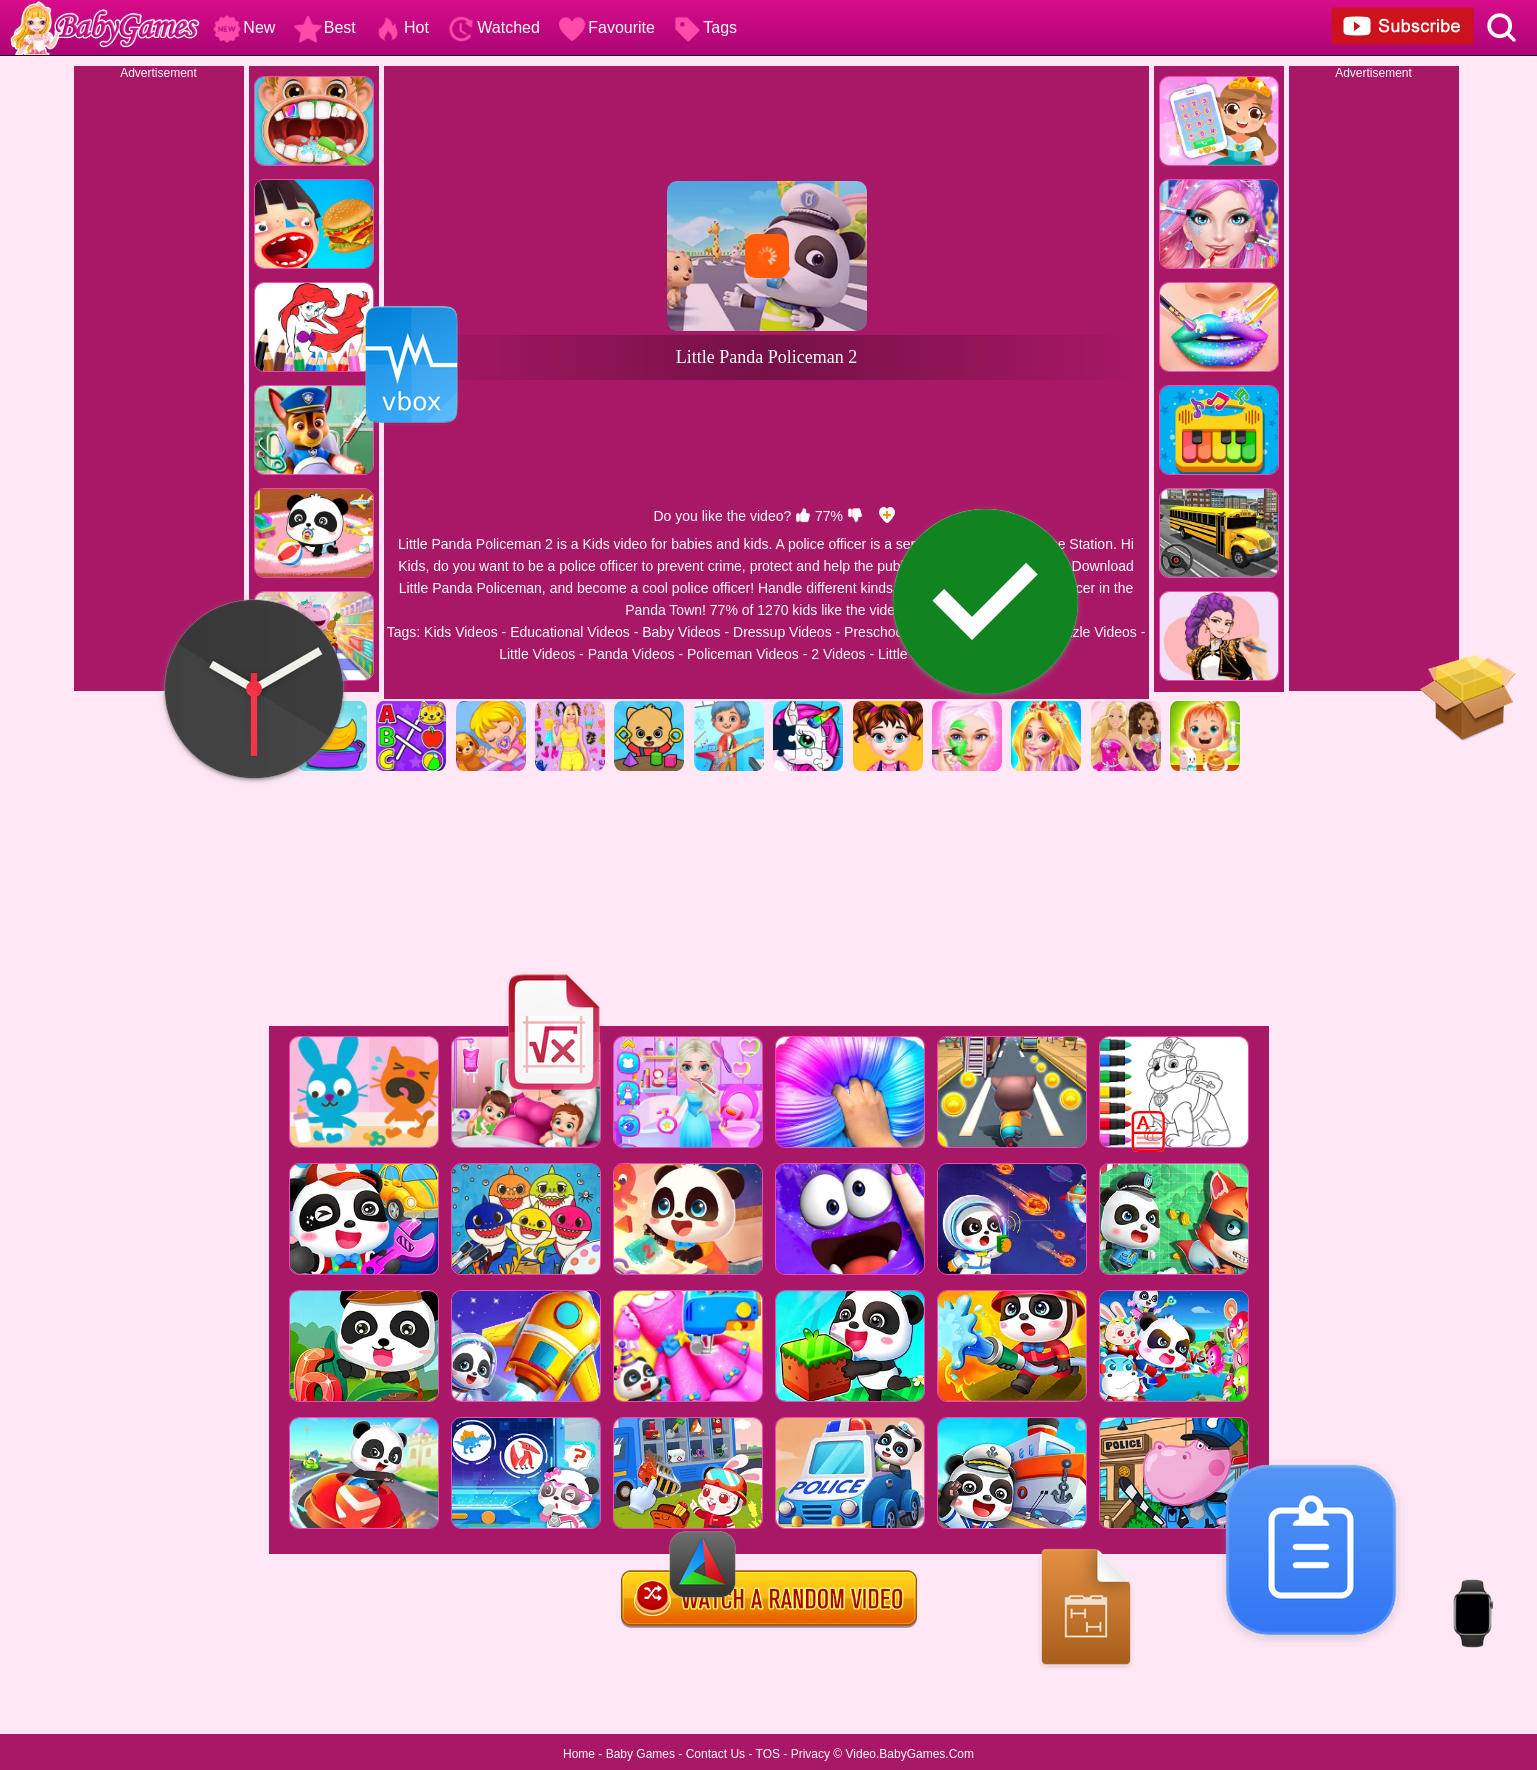 This screenshot has width=1537, height=1770. What do you see at coordinates (554, 1032) in the screenshot?
I see `a libreoffice math formula document file` at bounding box center [554, 1032].